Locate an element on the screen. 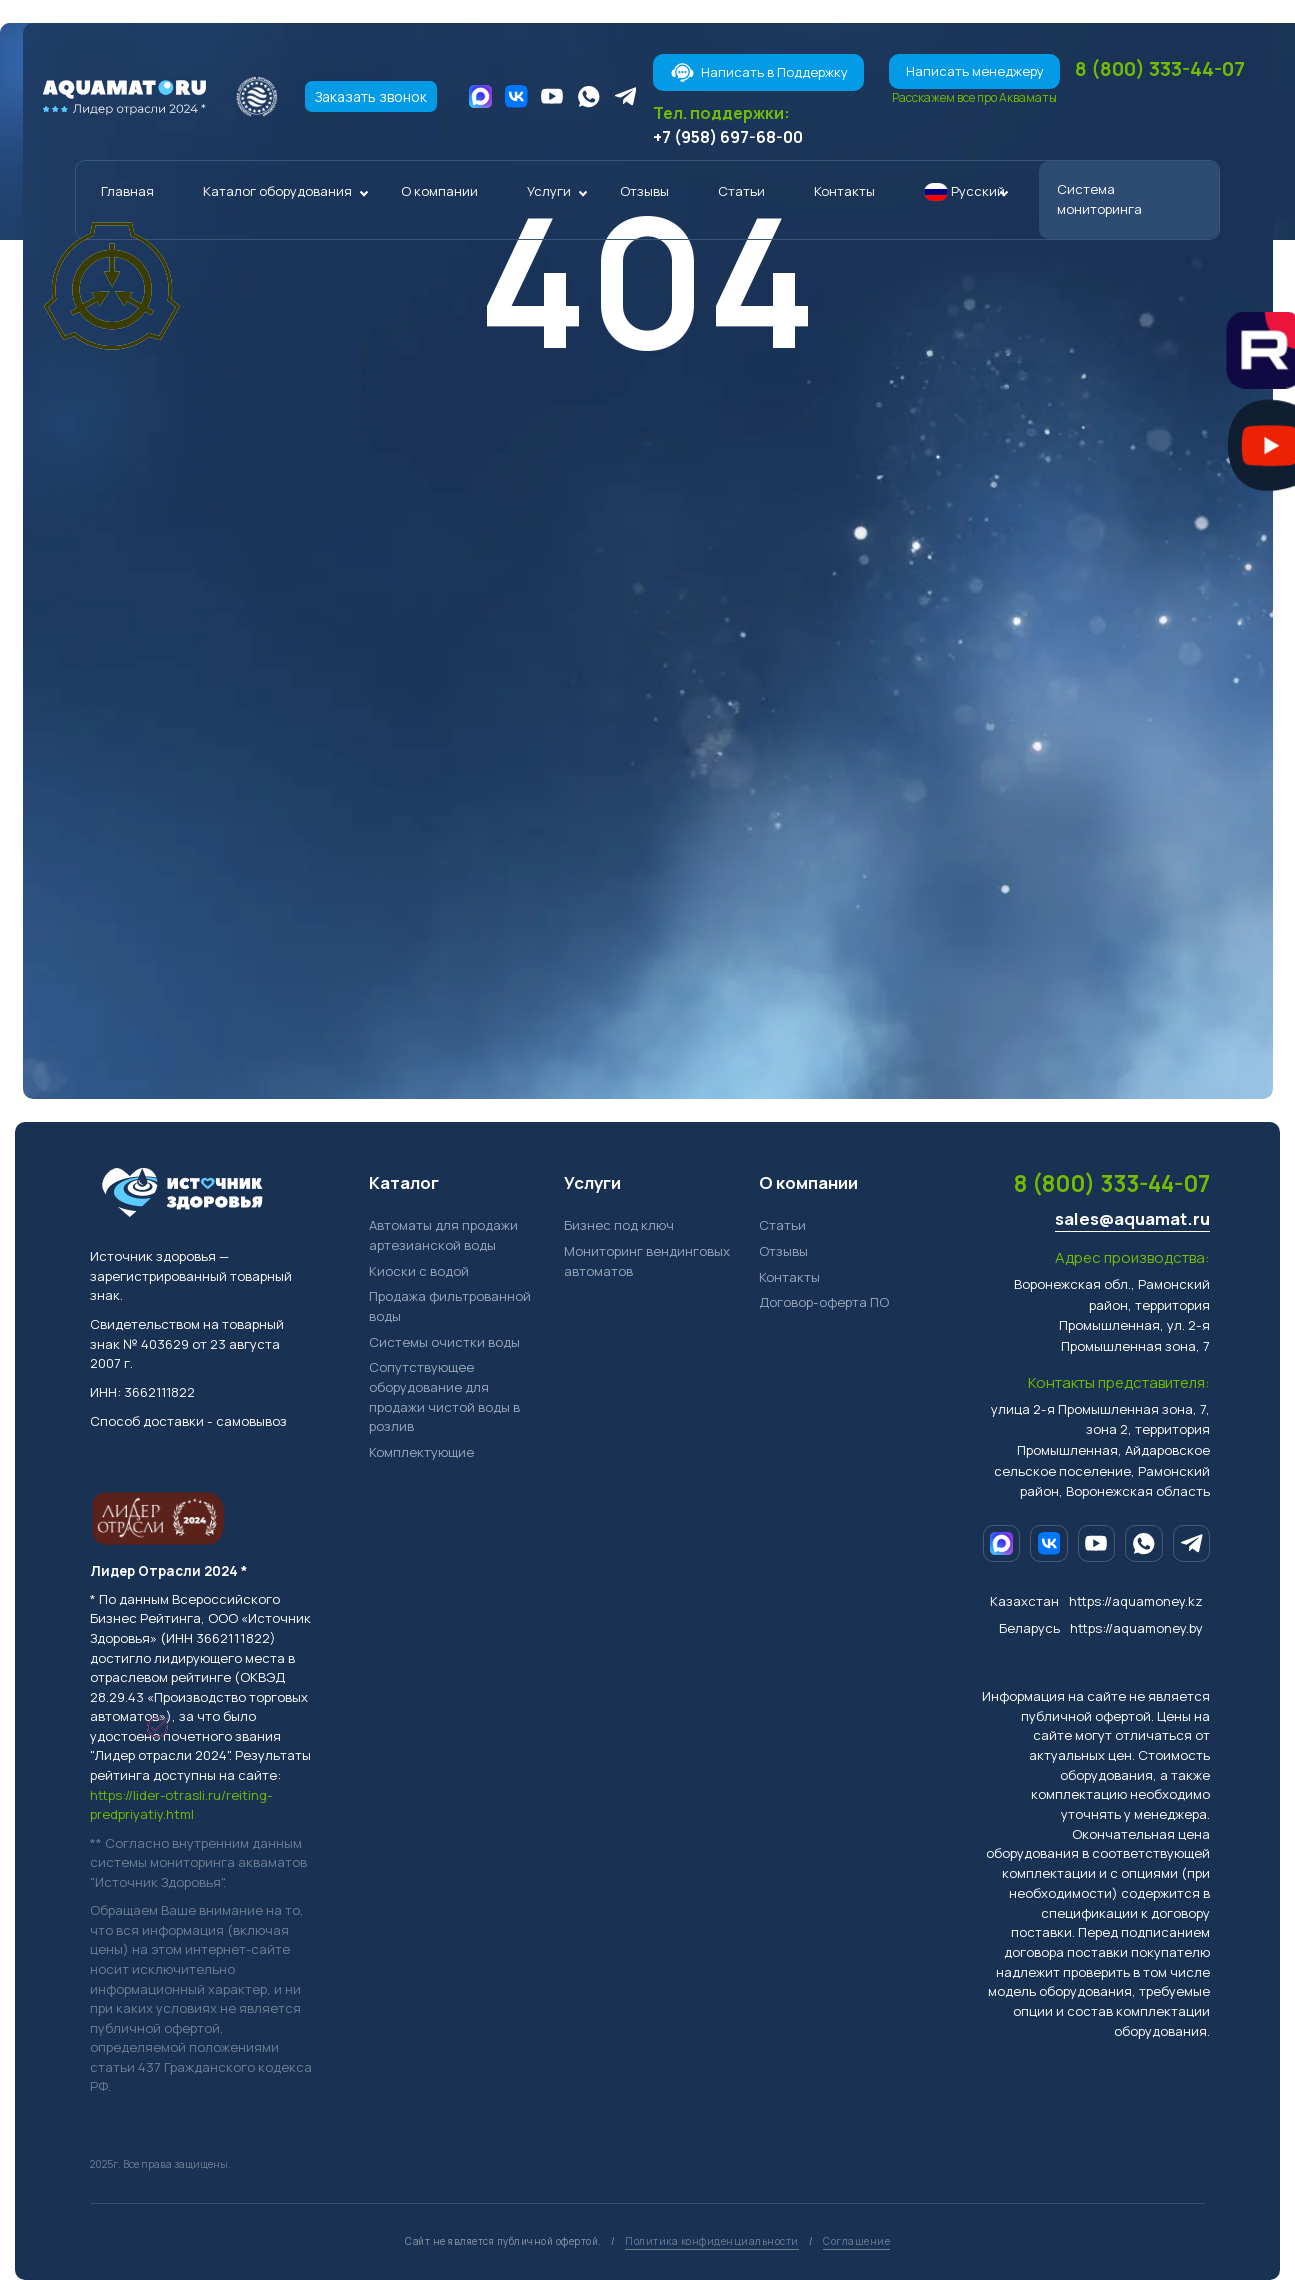 The height and width of the screenshot is (2280, 1295). cachet status page logo is located at coordinates (157, 1727).